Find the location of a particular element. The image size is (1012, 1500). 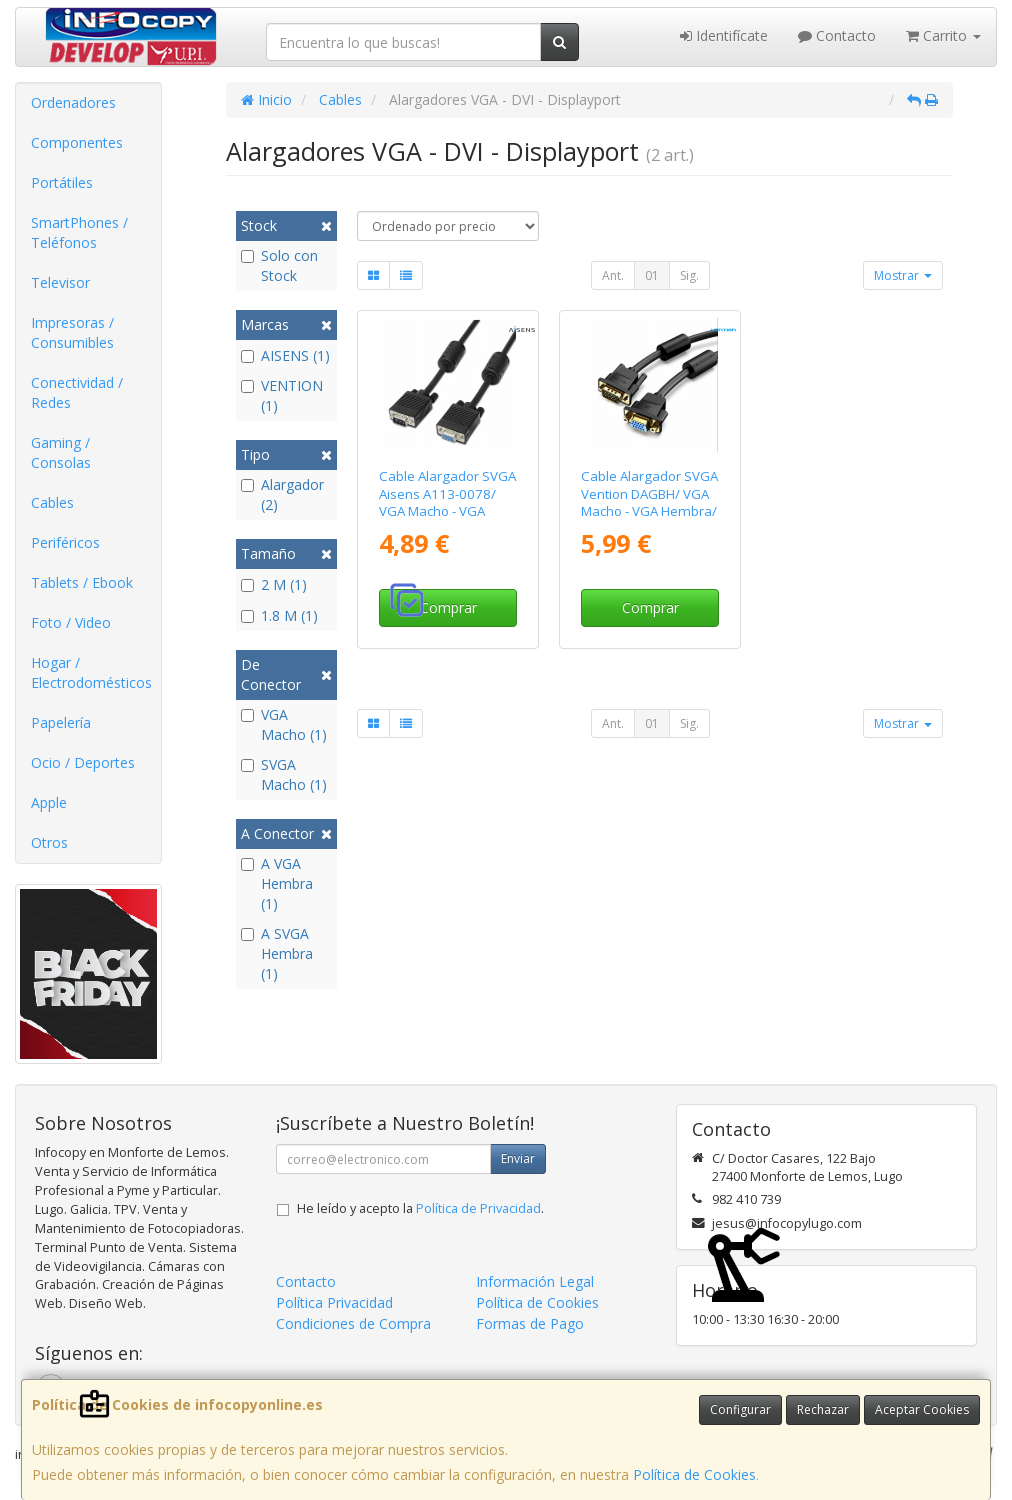

access manufacturing or industrial settings is located at coordinates (744, 1266).